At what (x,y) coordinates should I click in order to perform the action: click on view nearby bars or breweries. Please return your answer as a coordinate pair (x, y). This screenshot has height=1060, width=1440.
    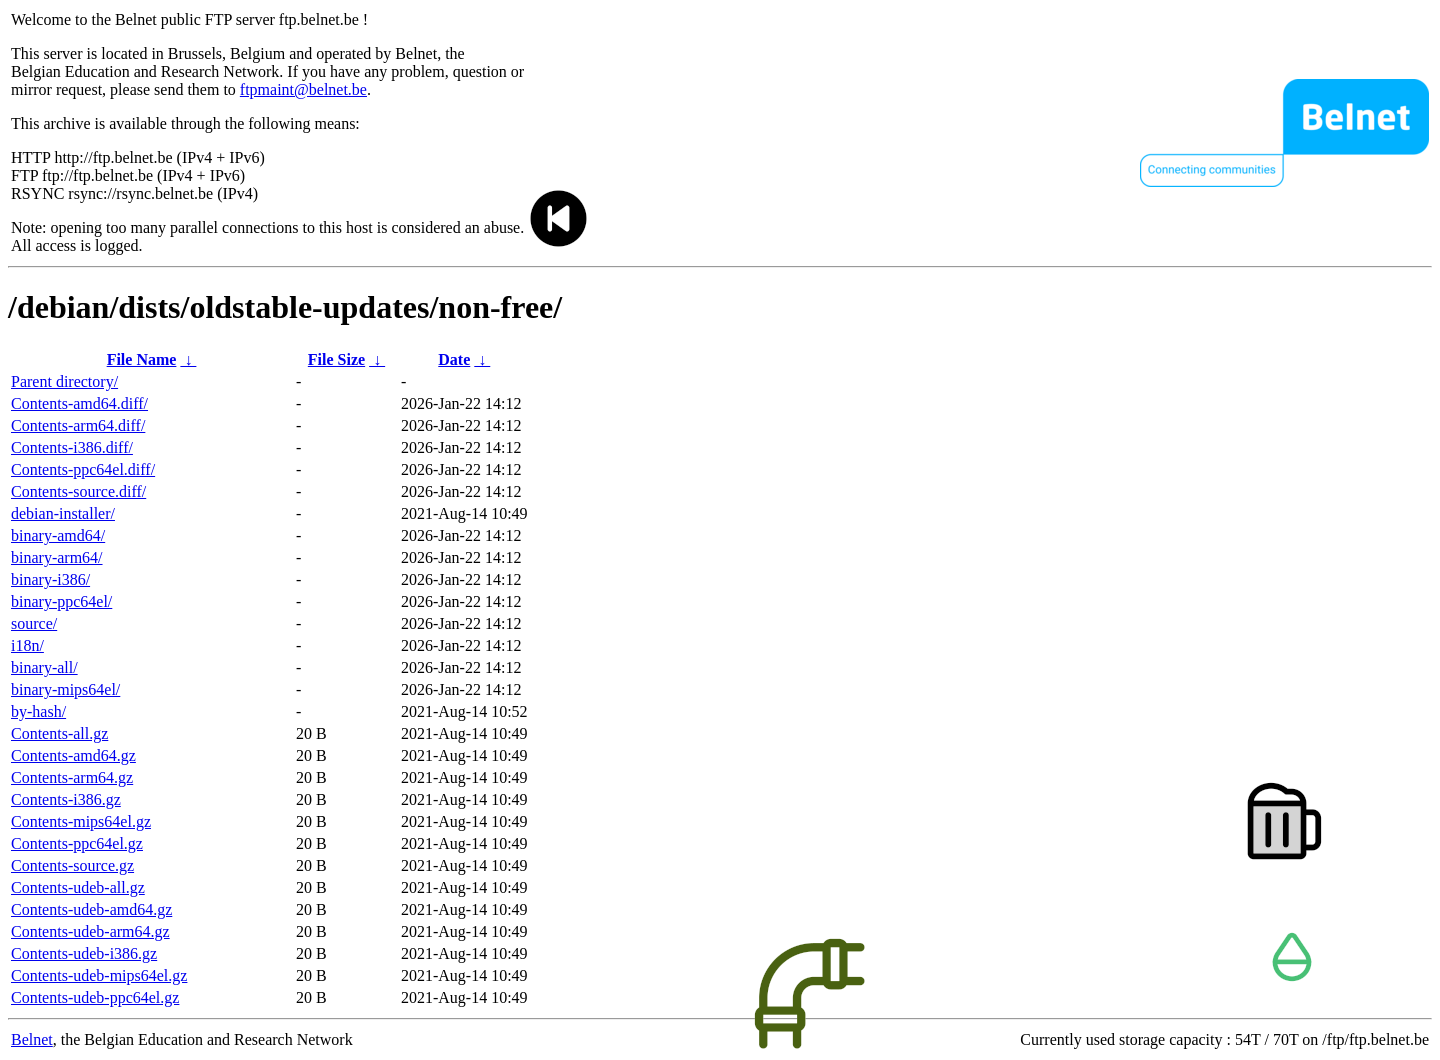
    Looking at the image, I should click on (1280, 824).